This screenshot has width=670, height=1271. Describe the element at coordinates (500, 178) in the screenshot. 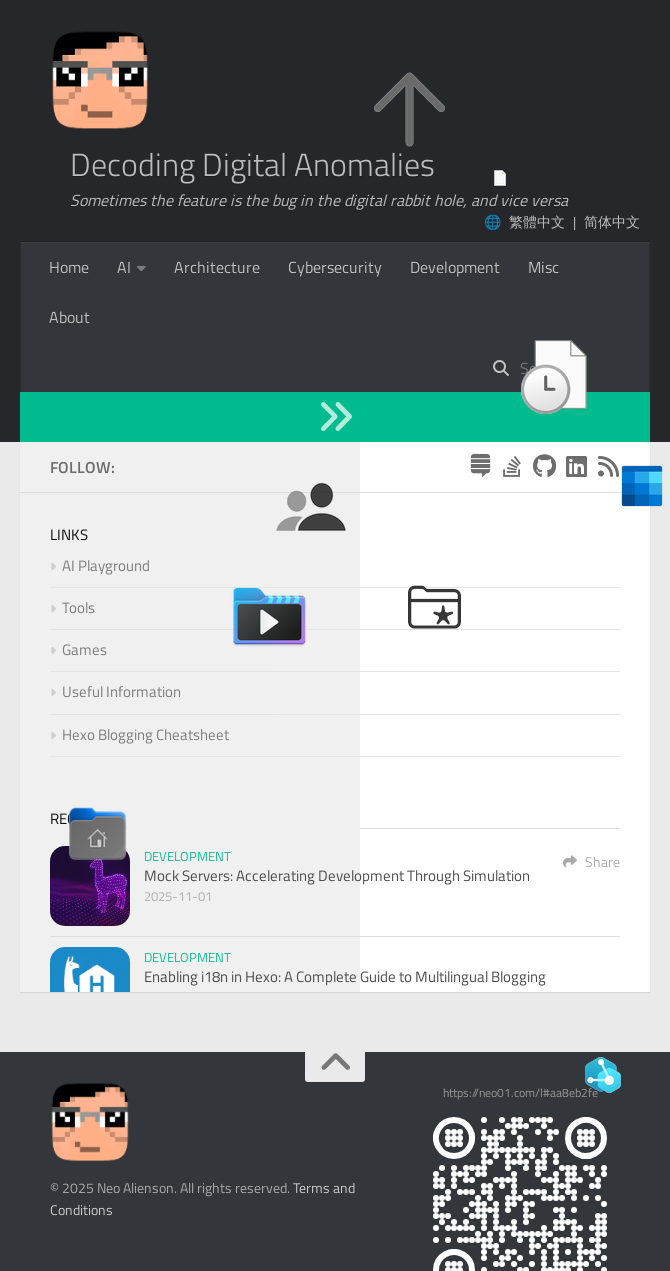

I see `open a text document` at that location.